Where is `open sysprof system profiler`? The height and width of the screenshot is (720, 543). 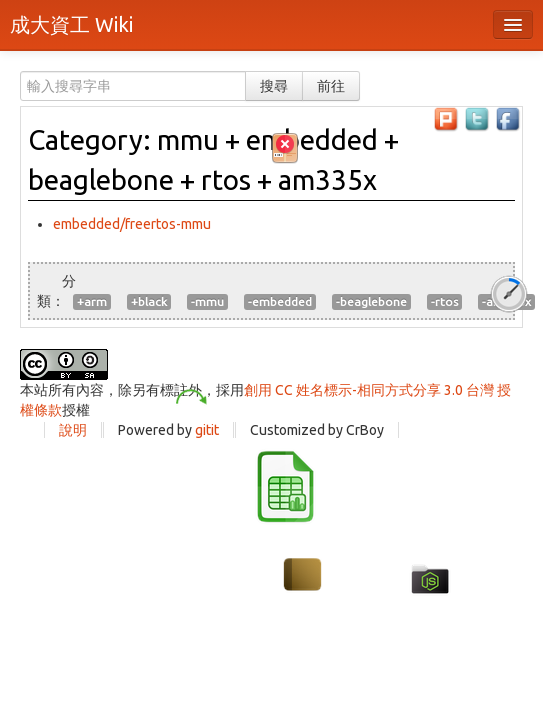 open sysprof system profiler is located at coordinates (509, 294).